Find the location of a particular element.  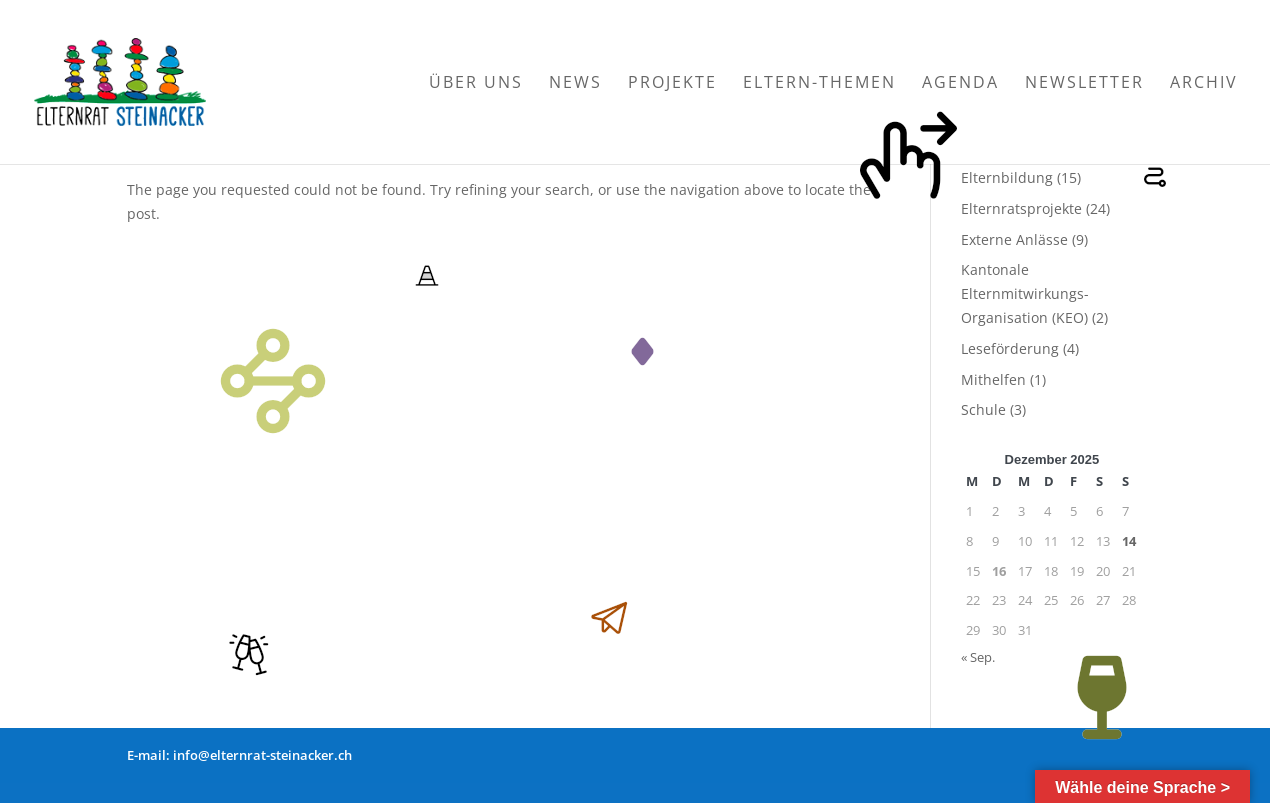

browse wine or beverage options is located at coordinates (1102, 695).